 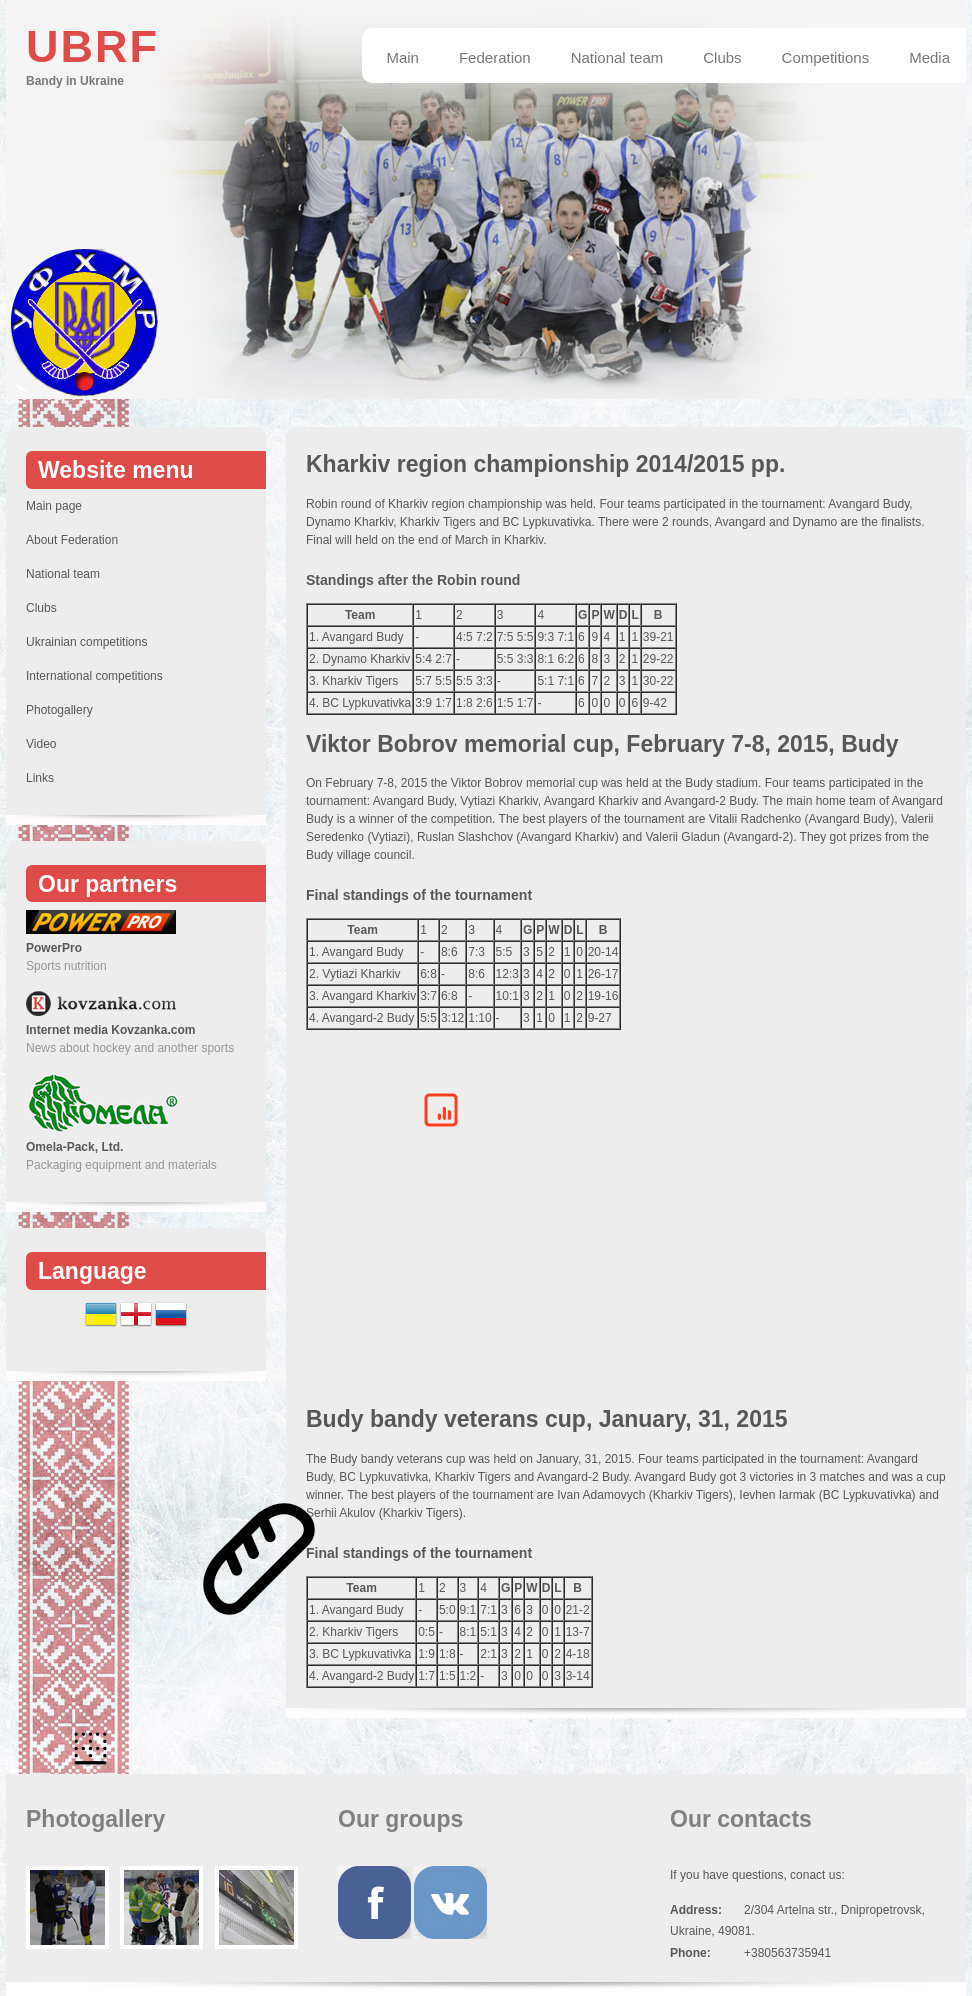 I want to click on browse bakery or bread products, so click(x=259, y=1559).